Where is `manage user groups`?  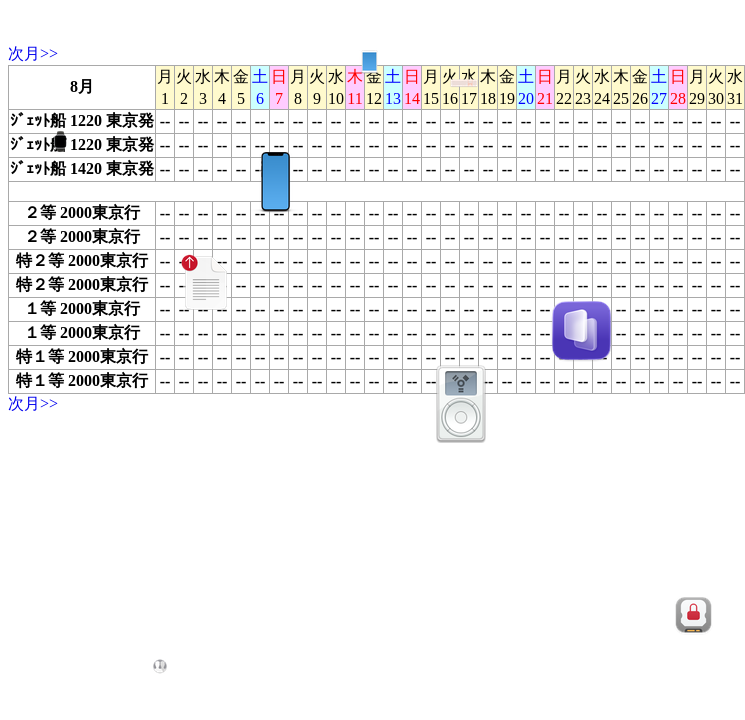 manage user groups is located at coordinates (160, 666).